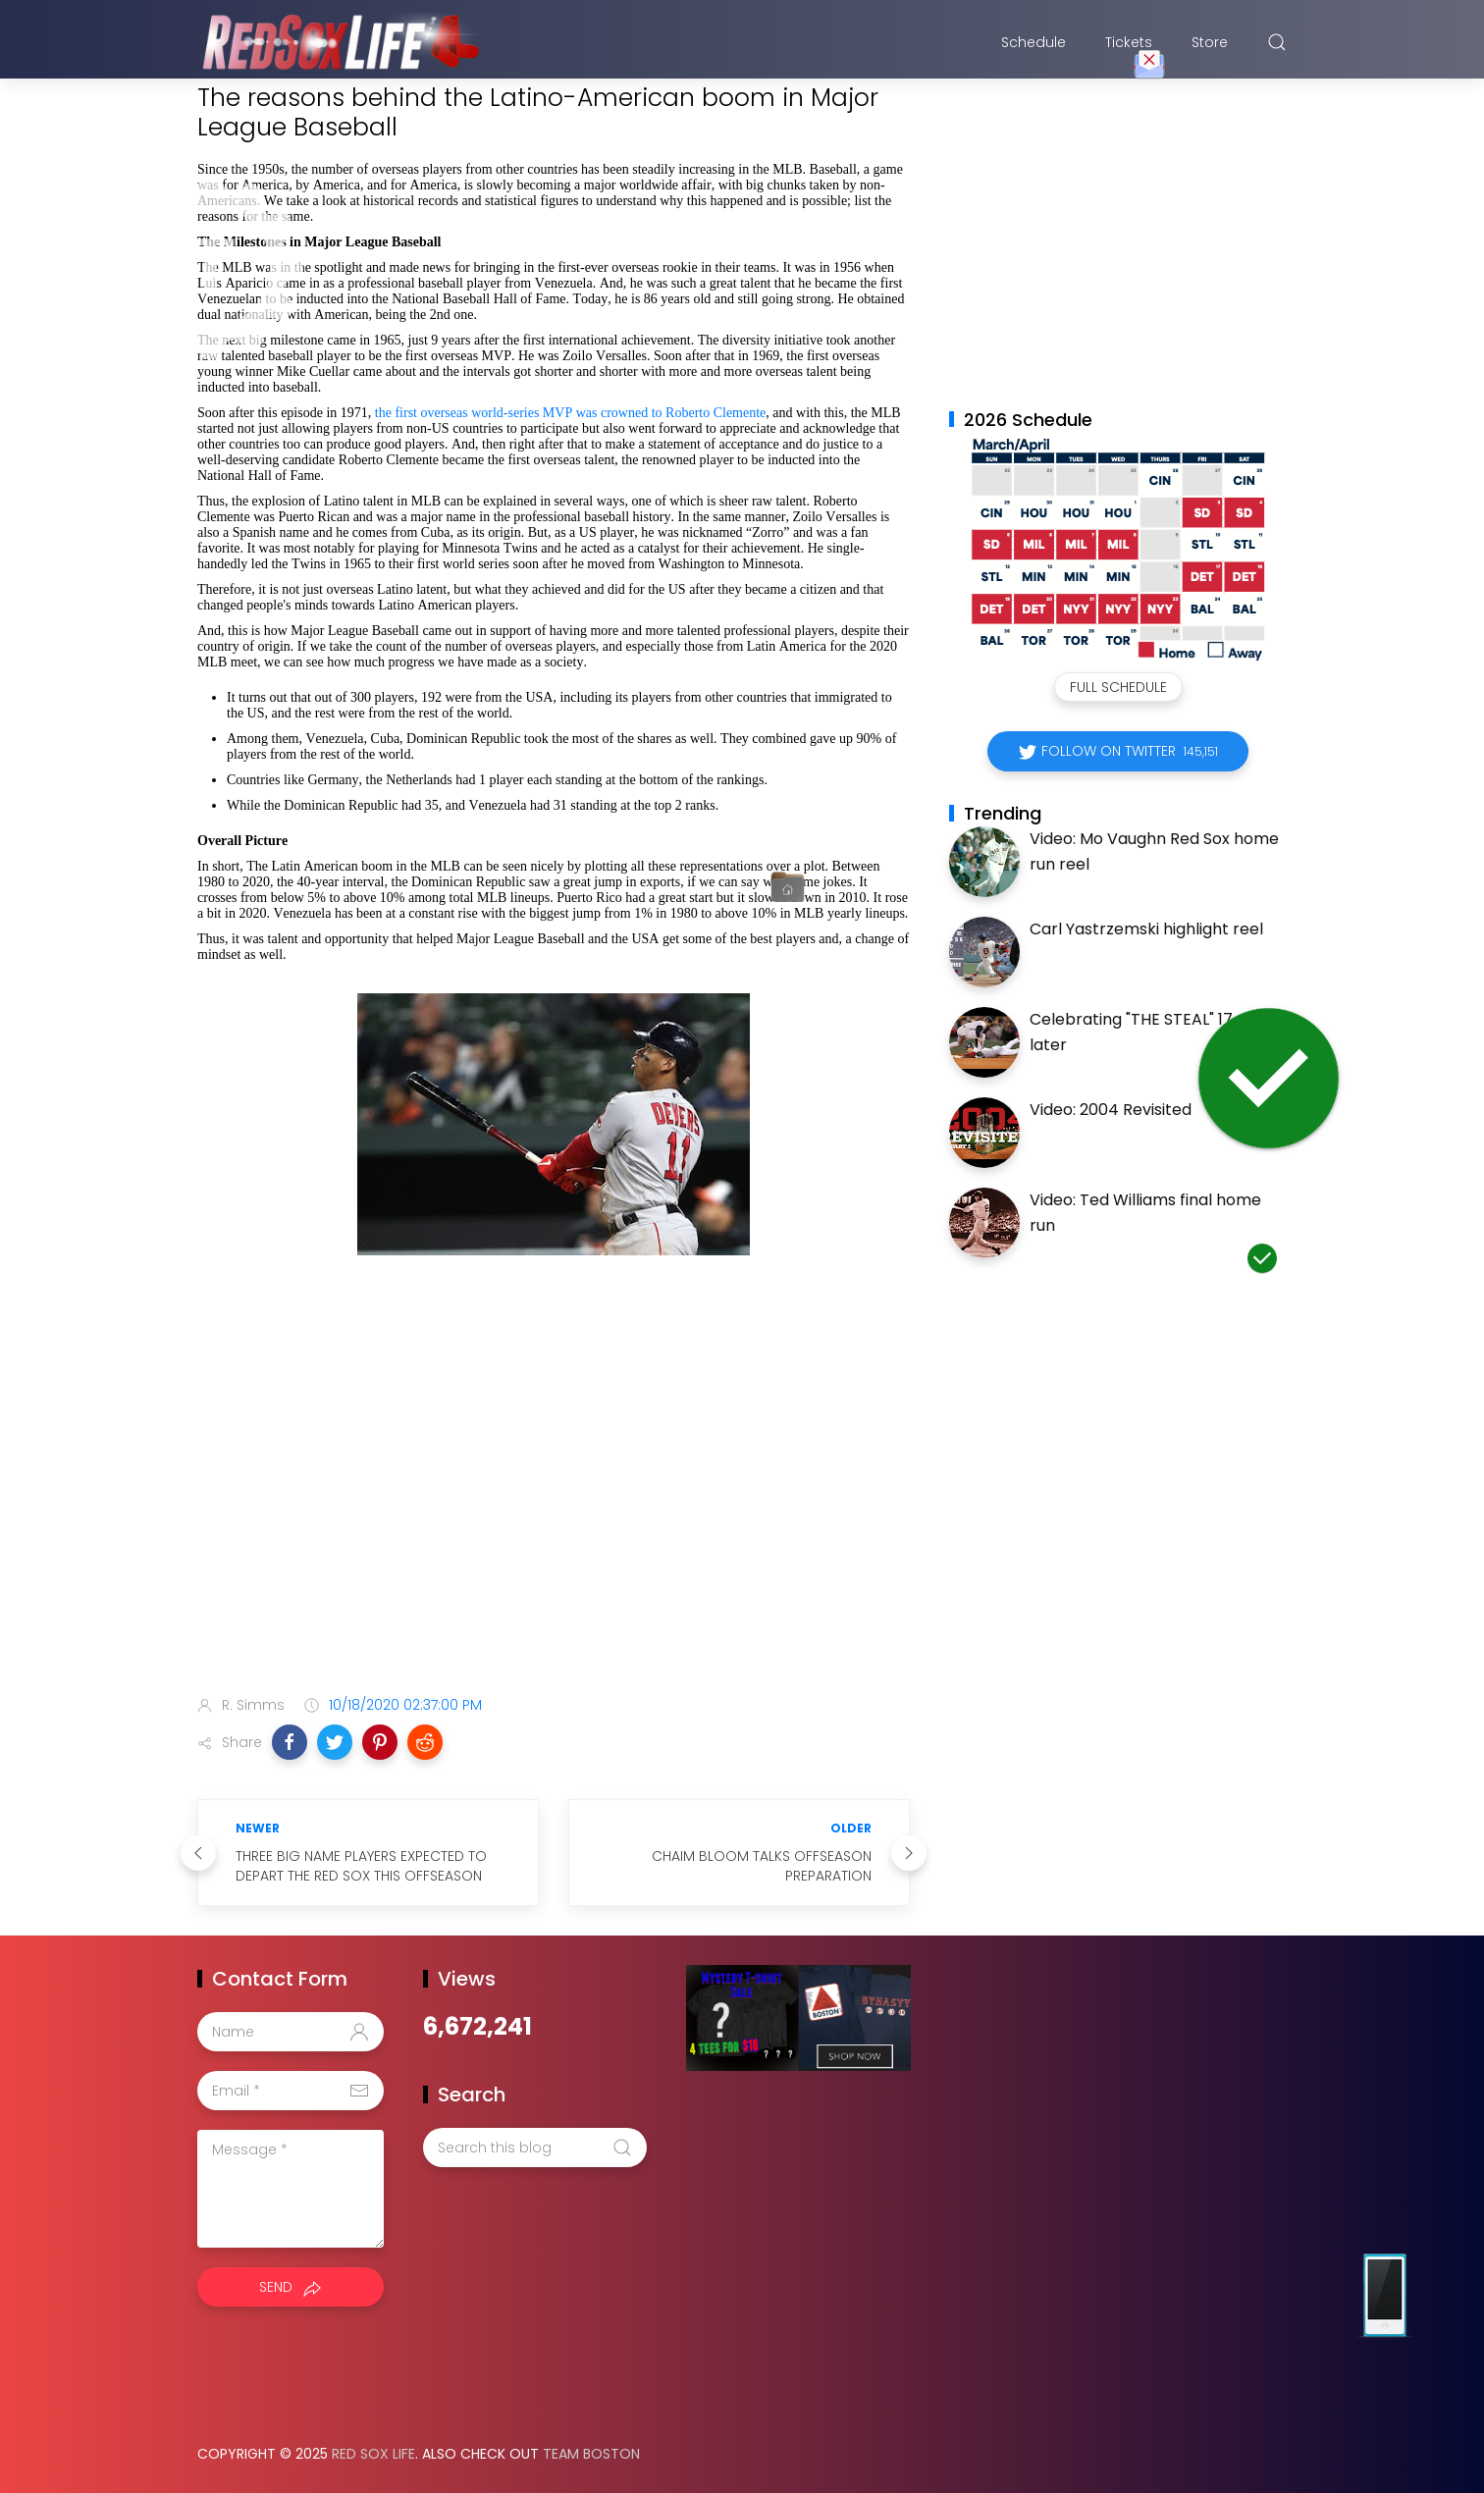  What do you see at coordinates (1262, 1258) in the screenshot?
I see `indicates dropbox file is fully synced` at bounding box center [1262, 1258].